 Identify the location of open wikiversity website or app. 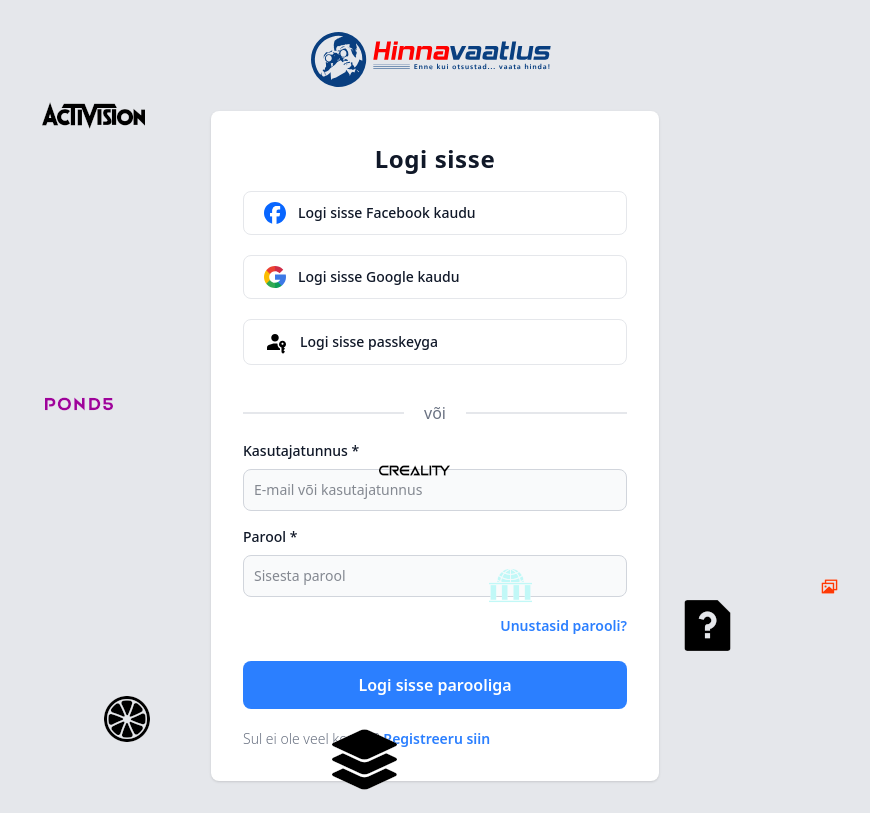
(510, 585).